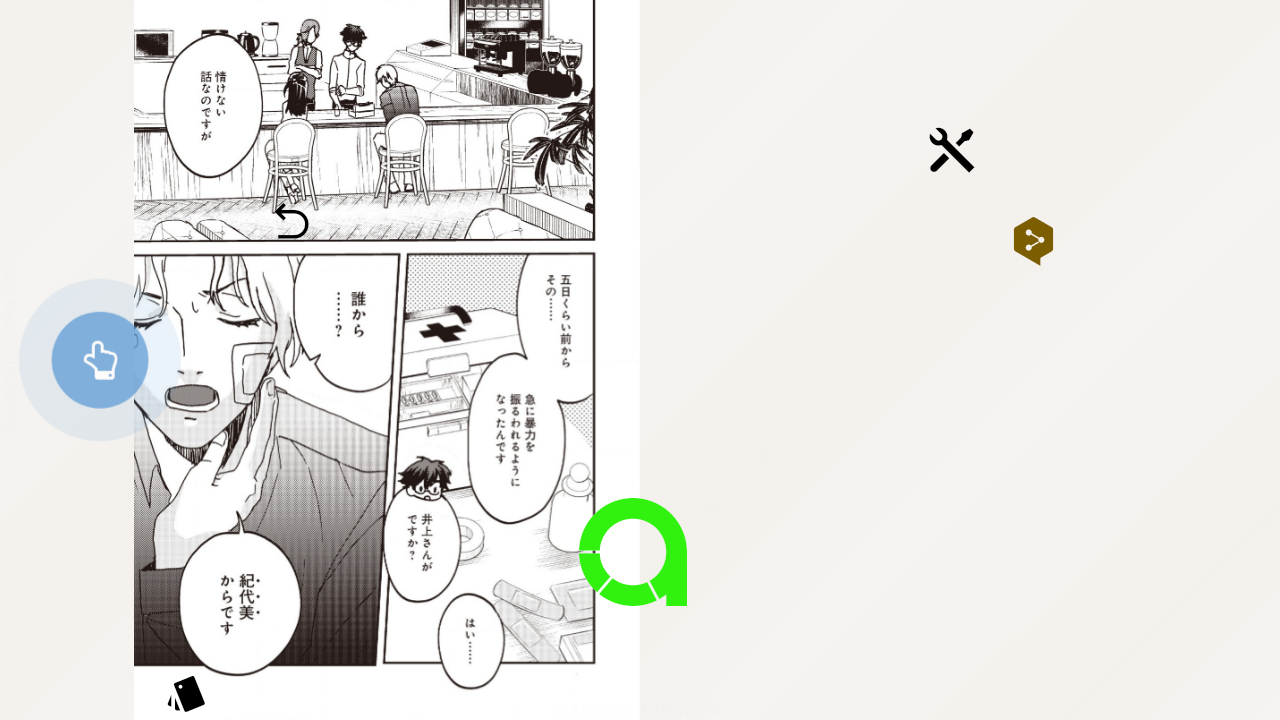 Image resolution: width=1280 pixels, height=720 pixels. I want to click on go back to the previous screen, so click(292, 222).